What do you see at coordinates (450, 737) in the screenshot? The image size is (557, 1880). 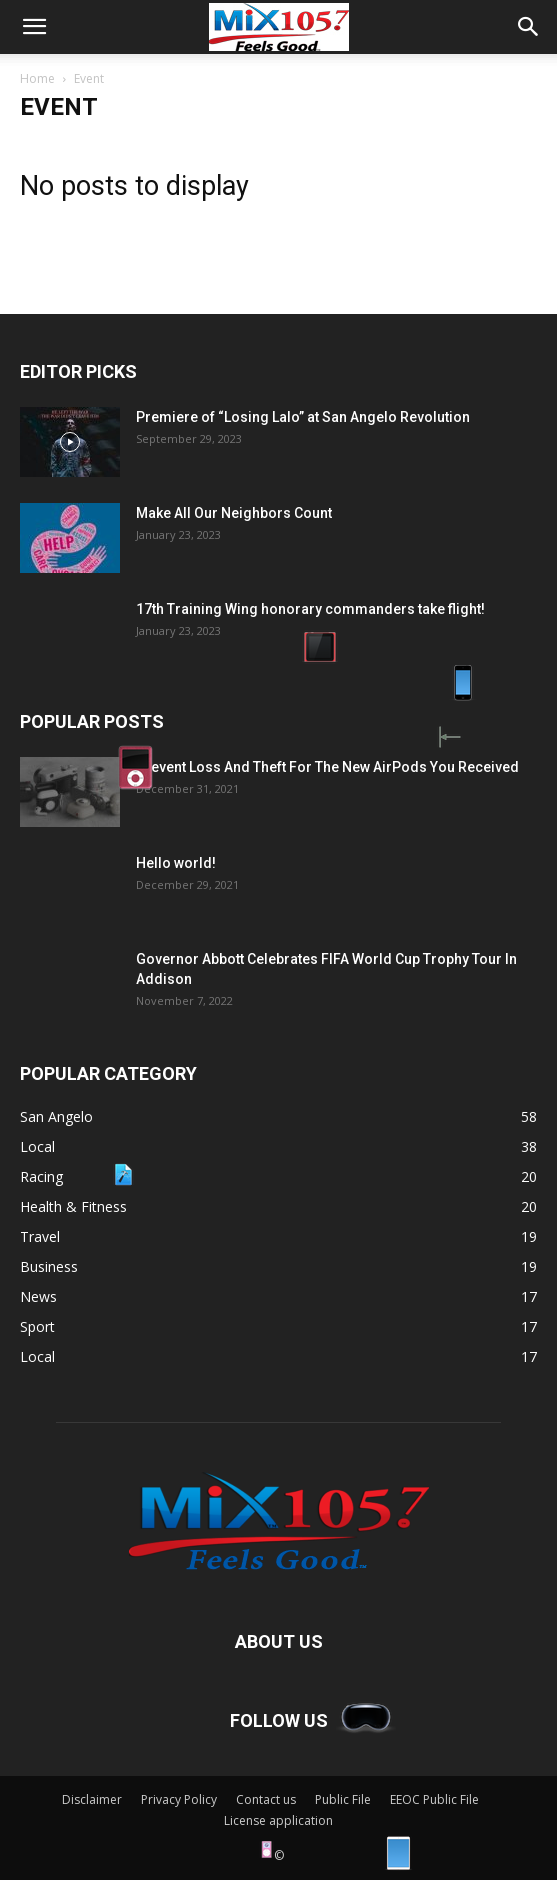 I see `go to the first item in a list or sequence` at bounding box center [450, 737].